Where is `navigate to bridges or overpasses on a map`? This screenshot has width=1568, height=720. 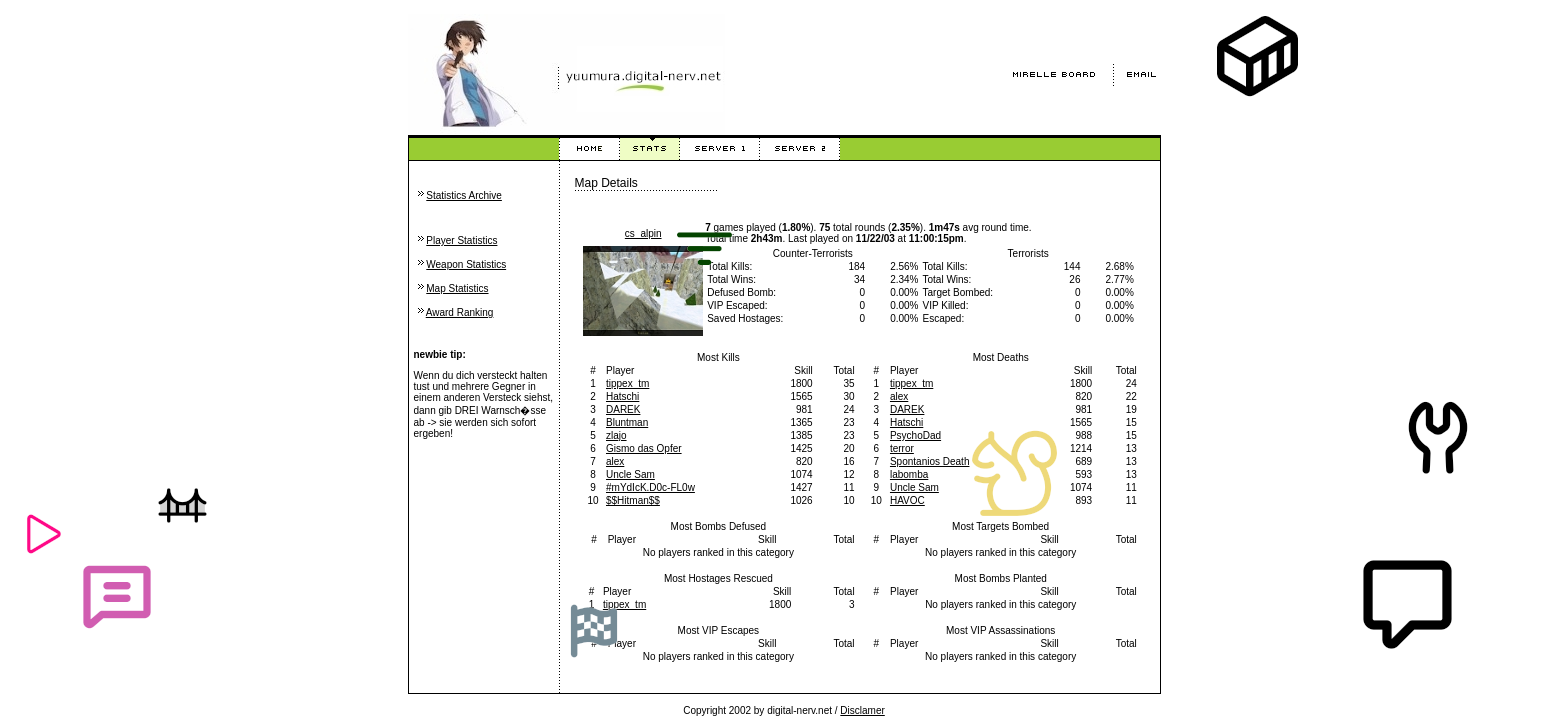 navigate to bridges or overpasses on a map is located at coordinates (182, 505).